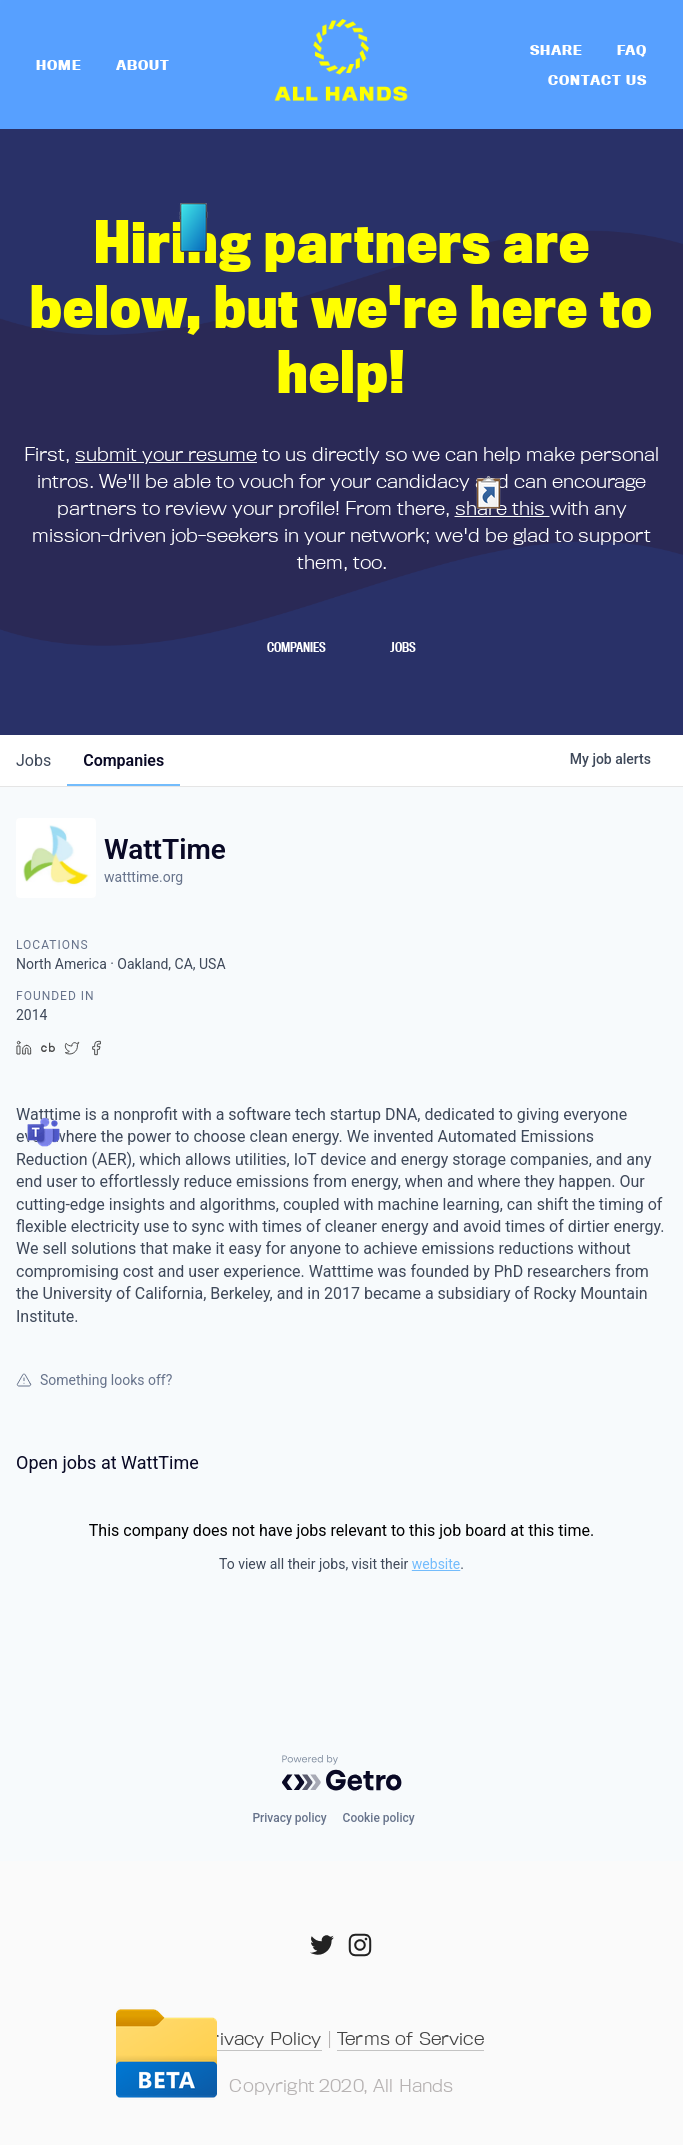 This screenshot has height=2145, width=683. Describe the element at coordinates (43, 1132) in the screenshot. I see `open microsoft teams` at that location.